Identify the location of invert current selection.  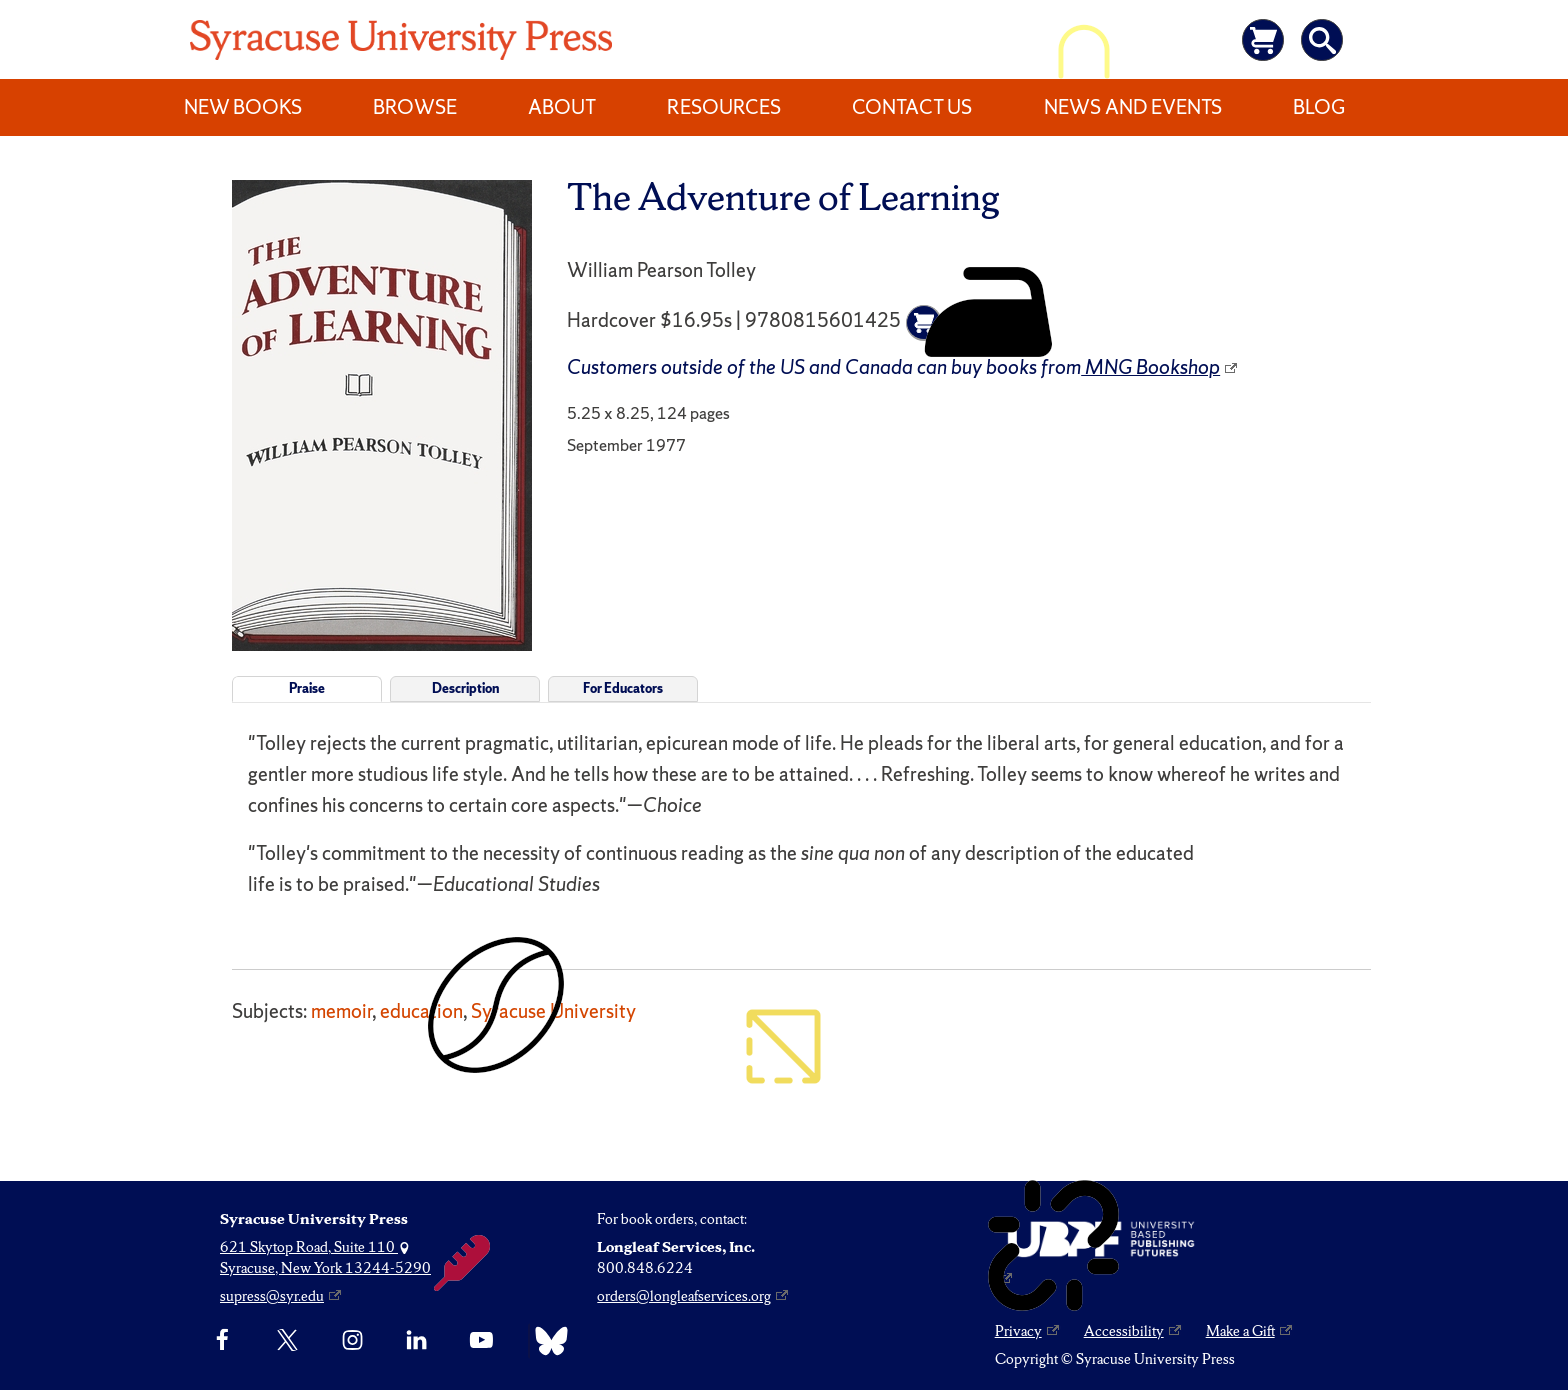
(783, 1046).